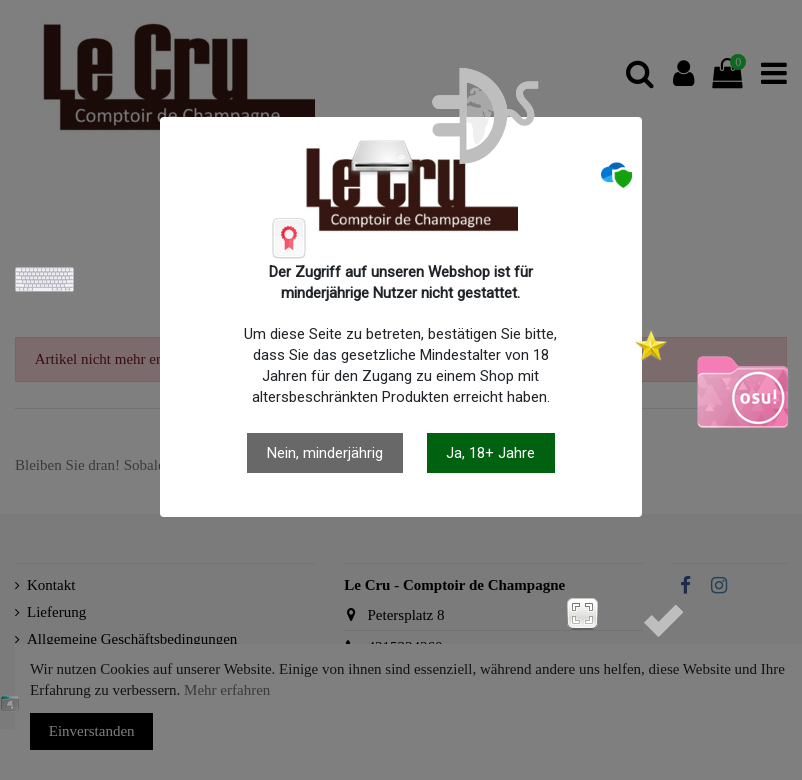 Image resolution: width=802 pixels, height=780 pixels. Describe the element at coordinates (616, 172) in the screenshot. I see `OneDrive file protected by cloud security` at that location.